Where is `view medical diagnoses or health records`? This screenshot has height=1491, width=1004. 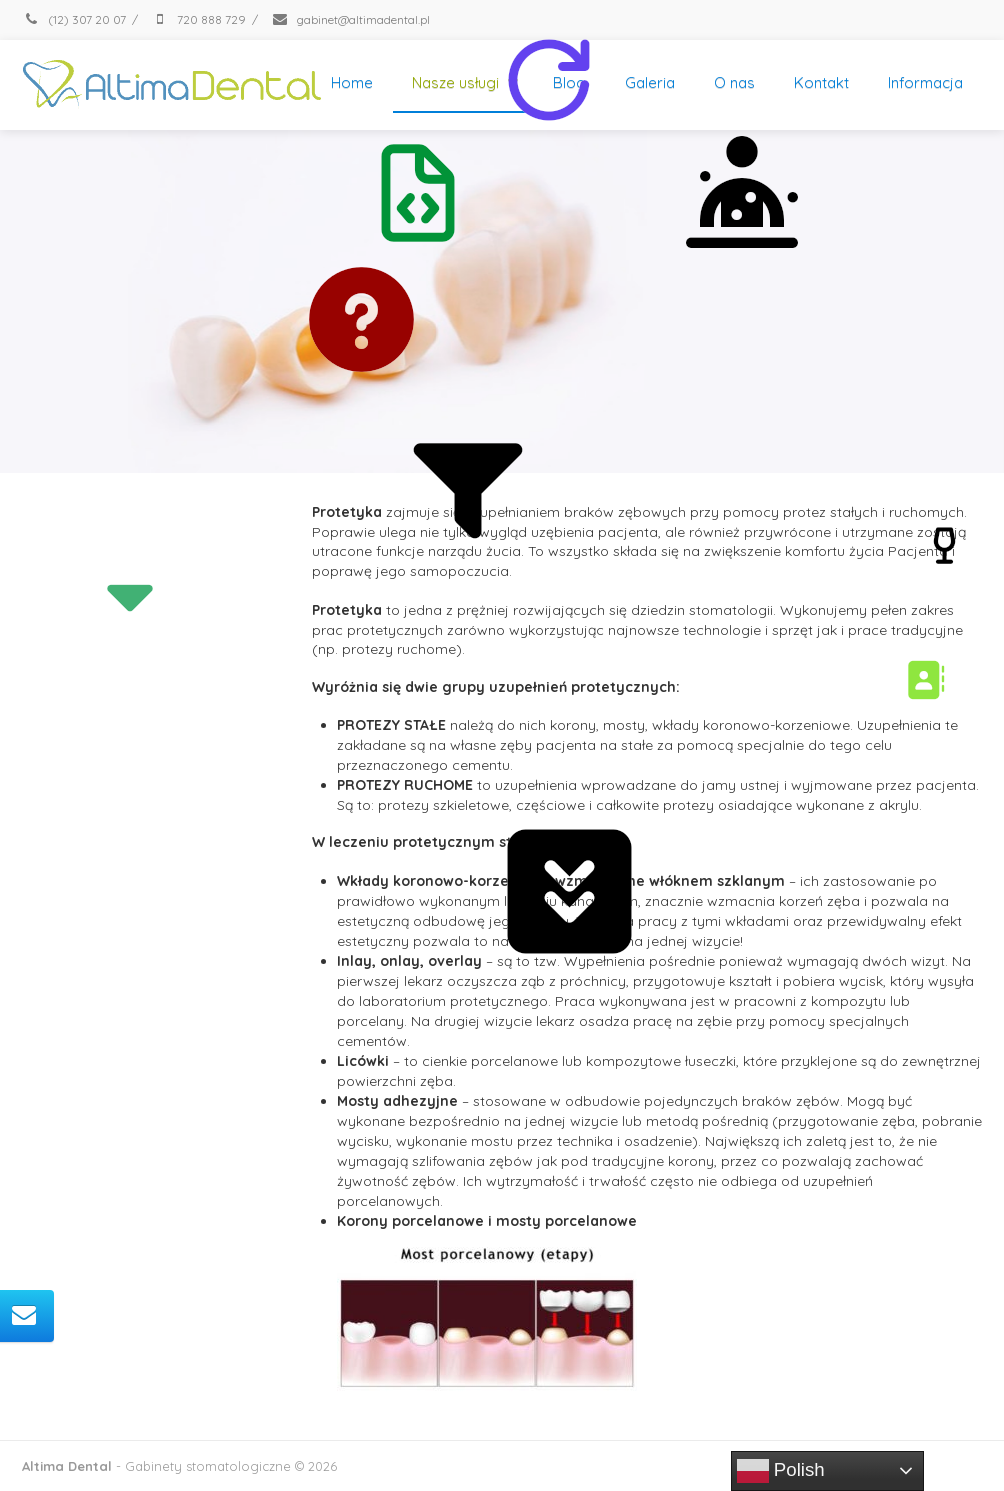
view medical diagnoses or health records is located at coordinates (742, 192).